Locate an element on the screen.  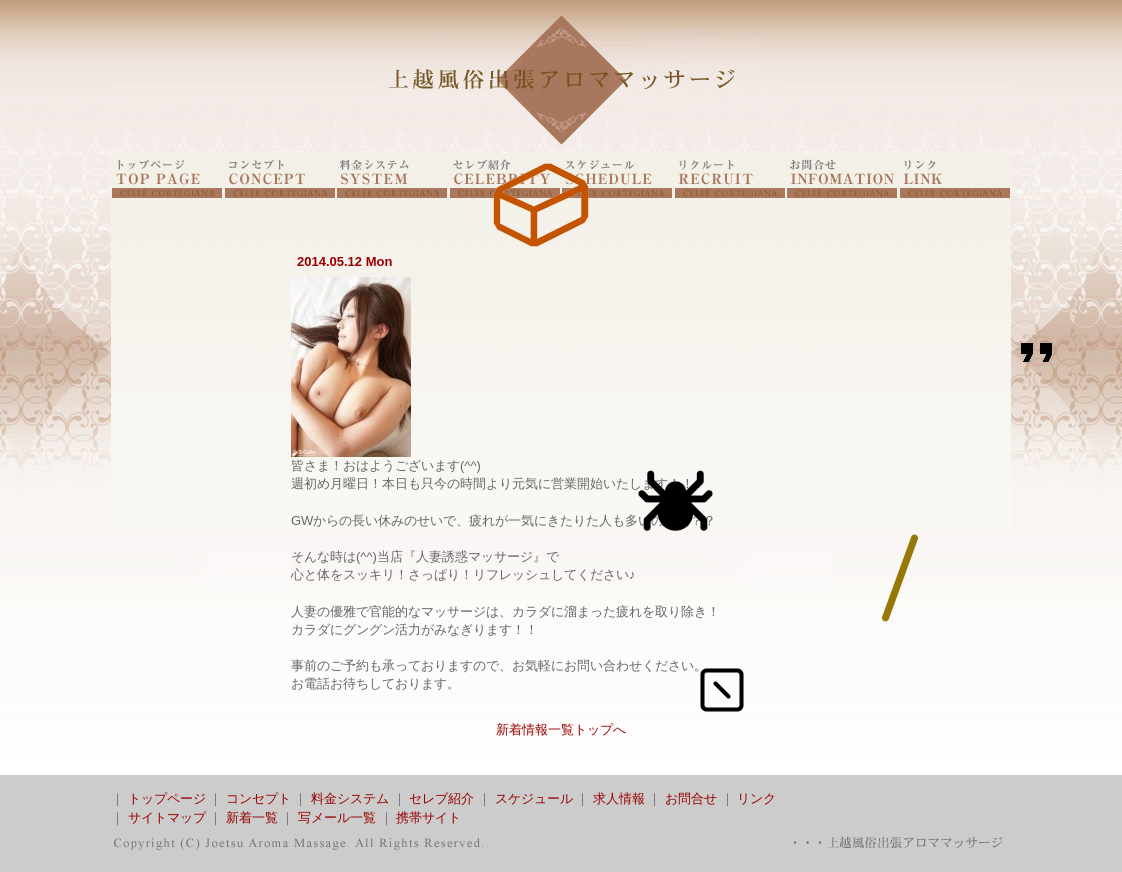
insert a block quote is located at coordinates (1036, 352).